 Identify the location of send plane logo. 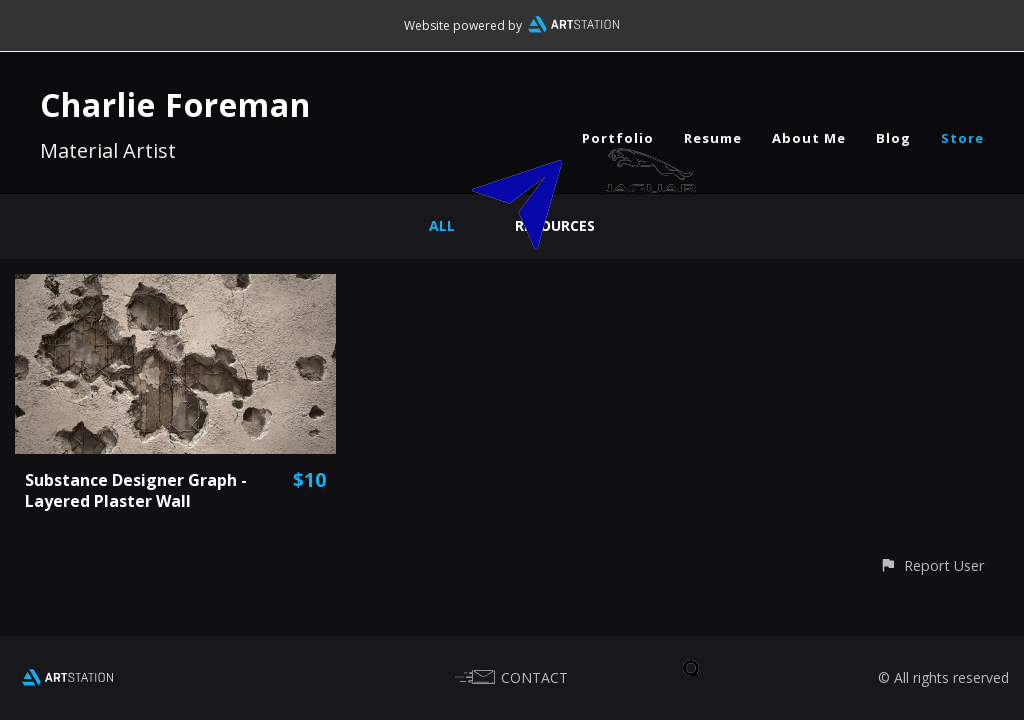
(518, 203).